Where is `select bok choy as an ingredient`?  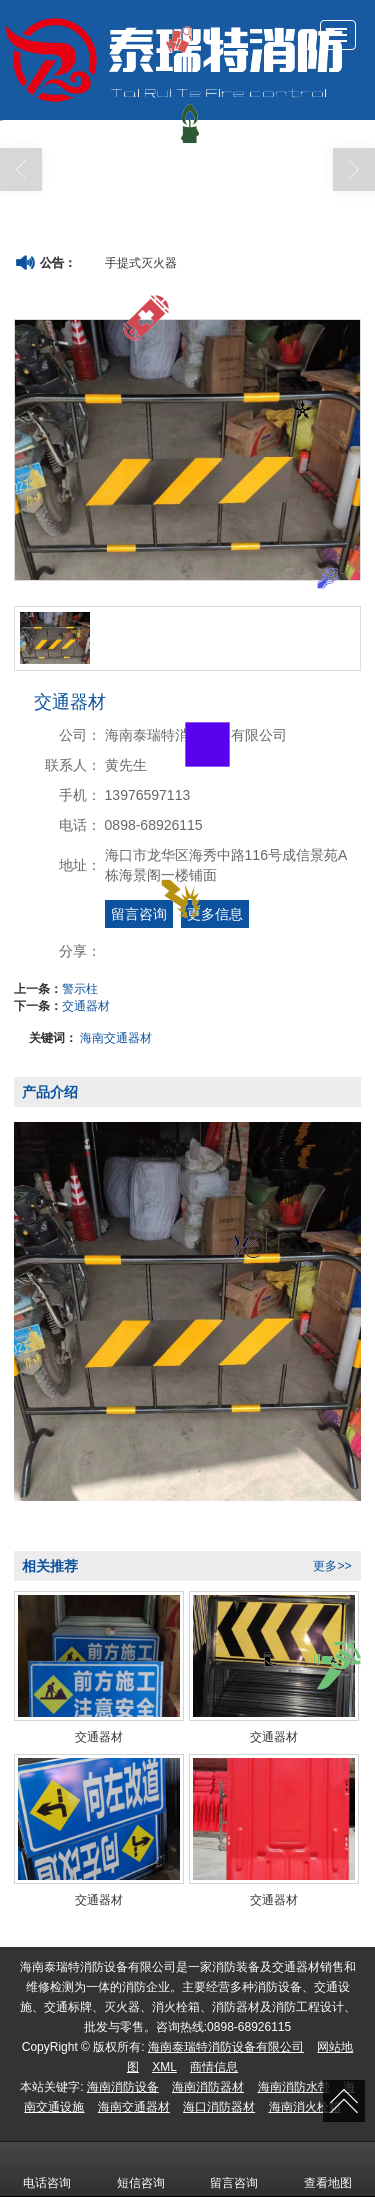
select bok choy as an ingredient is located at coordinates (327, 578).